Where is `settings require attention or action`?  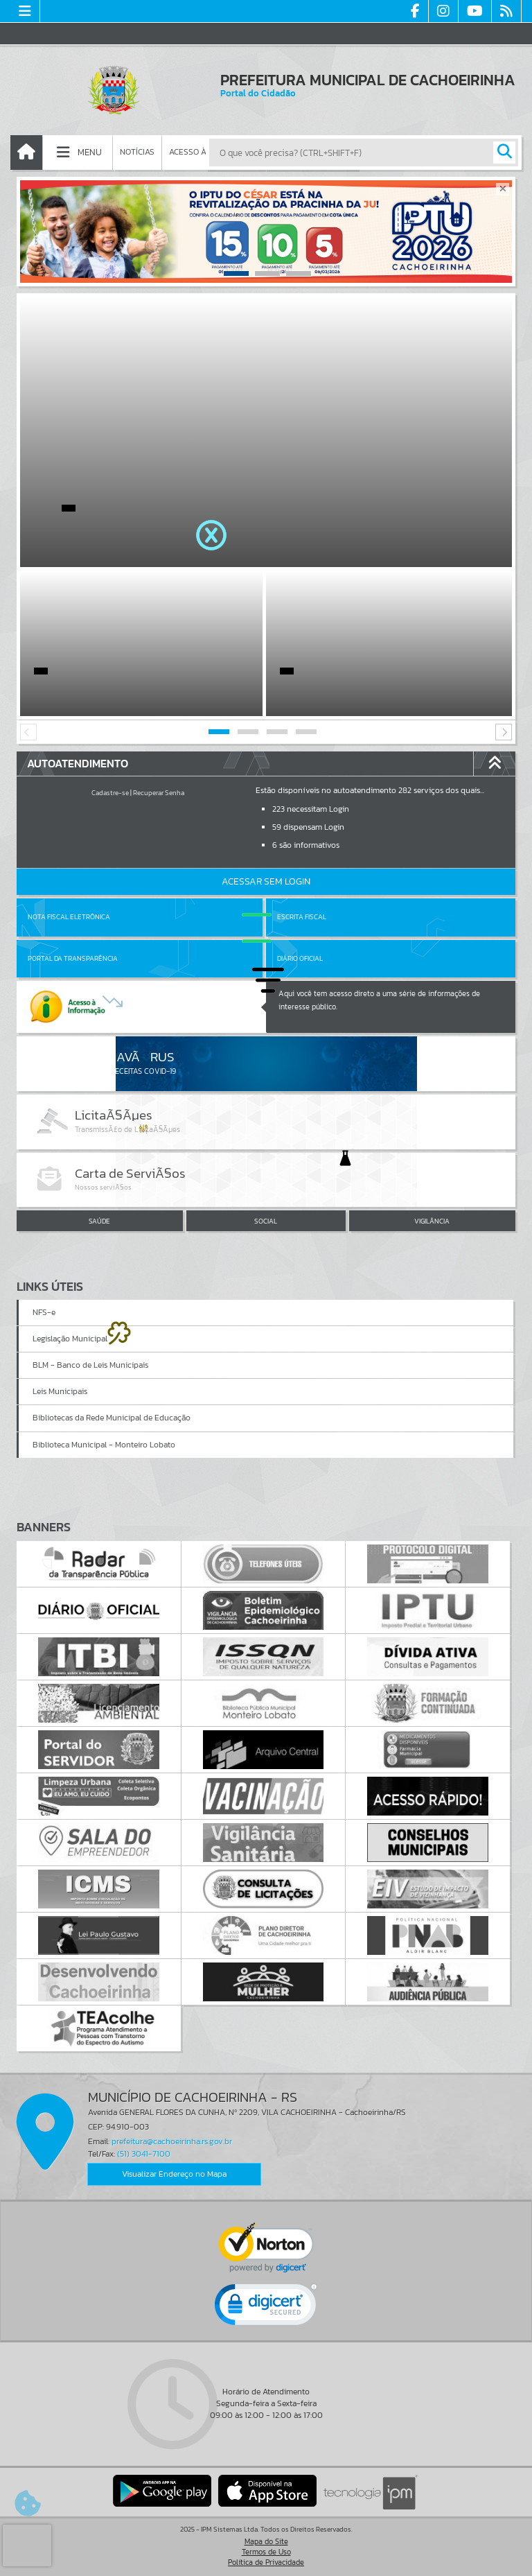
settings require attention or action is located at coordinates (143, 1129).